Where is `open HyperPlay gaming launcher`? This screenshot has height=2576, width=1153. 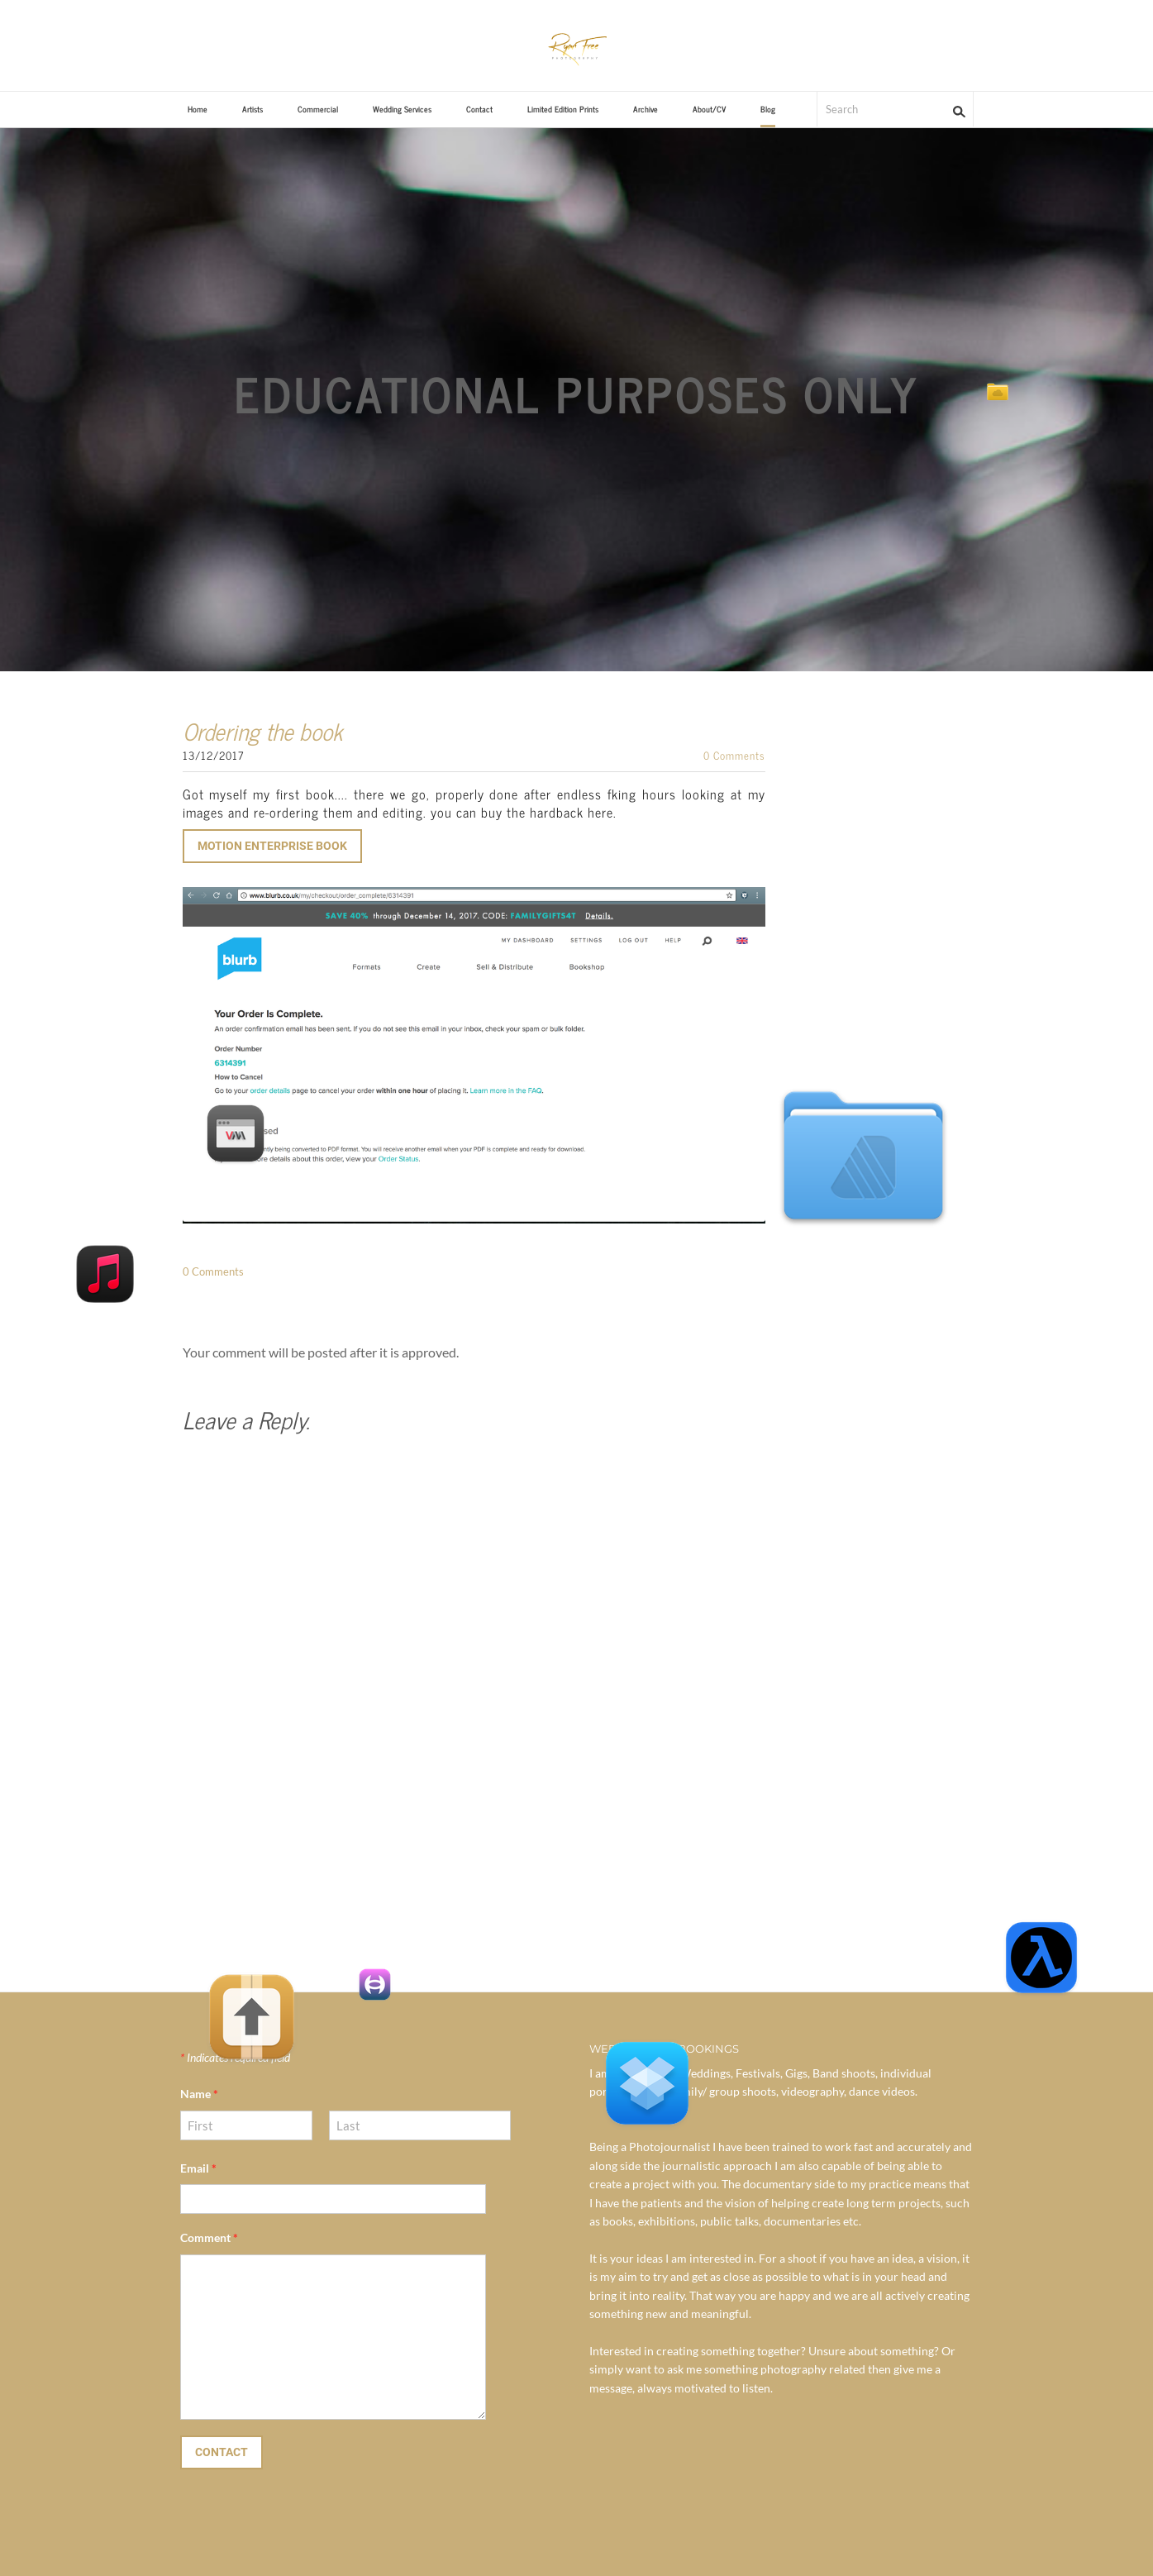
open HyperPlay gaming launcher is located at coordinates (374, 1984).